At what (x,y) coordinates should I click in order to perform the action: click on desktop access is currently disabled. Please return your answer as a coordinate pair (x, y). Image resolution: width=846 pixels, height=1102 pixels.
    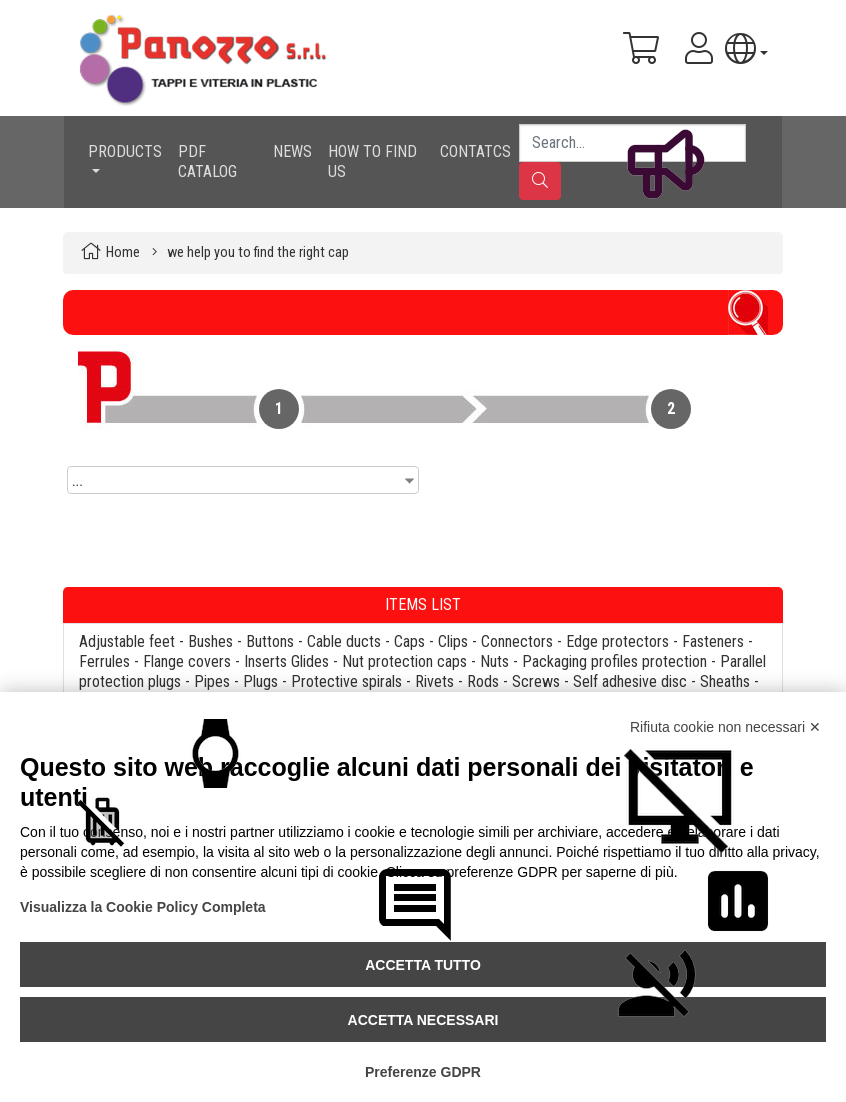
    Looking at the image, I should click on (680, 797).